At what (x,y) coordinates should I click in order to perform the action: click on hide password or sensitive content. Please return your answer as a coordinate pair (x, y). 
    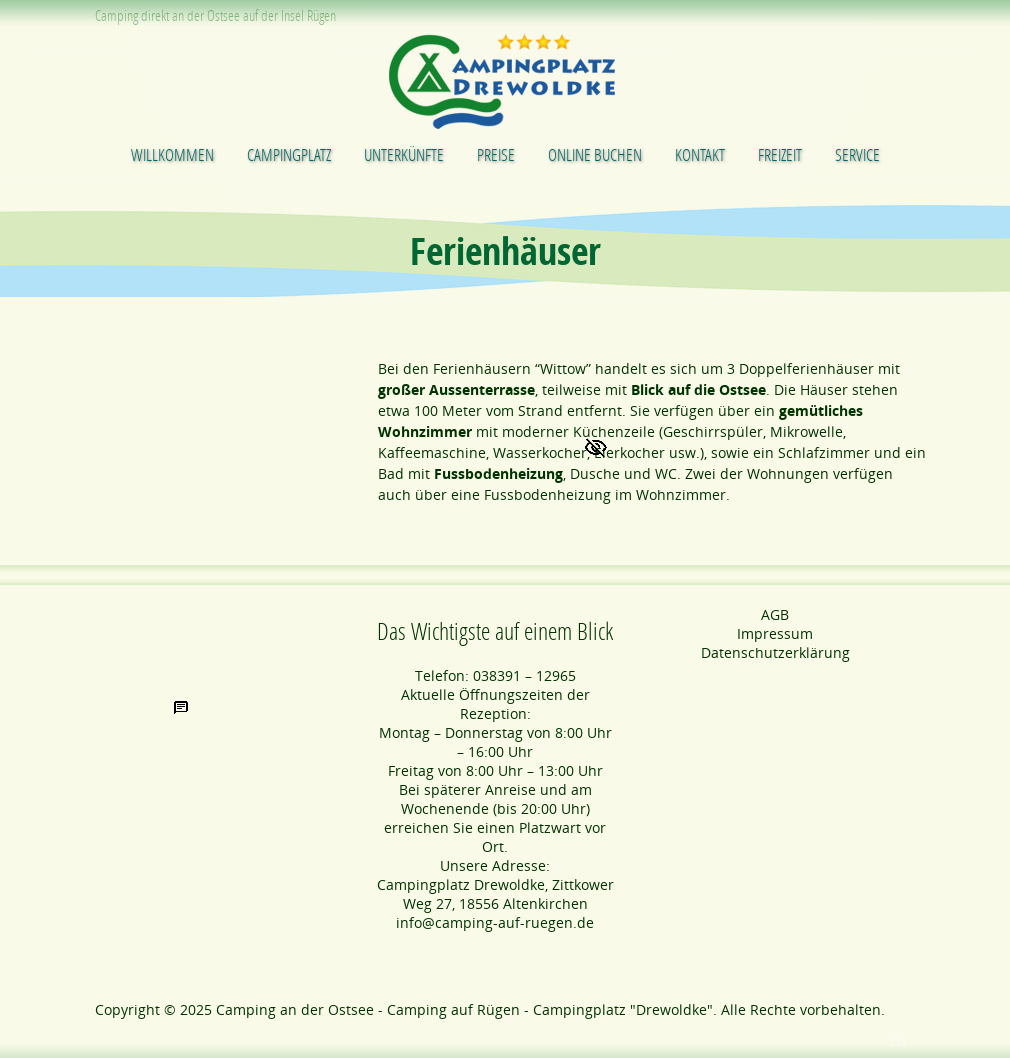
    Looking at the image, I should click on (596, 448).